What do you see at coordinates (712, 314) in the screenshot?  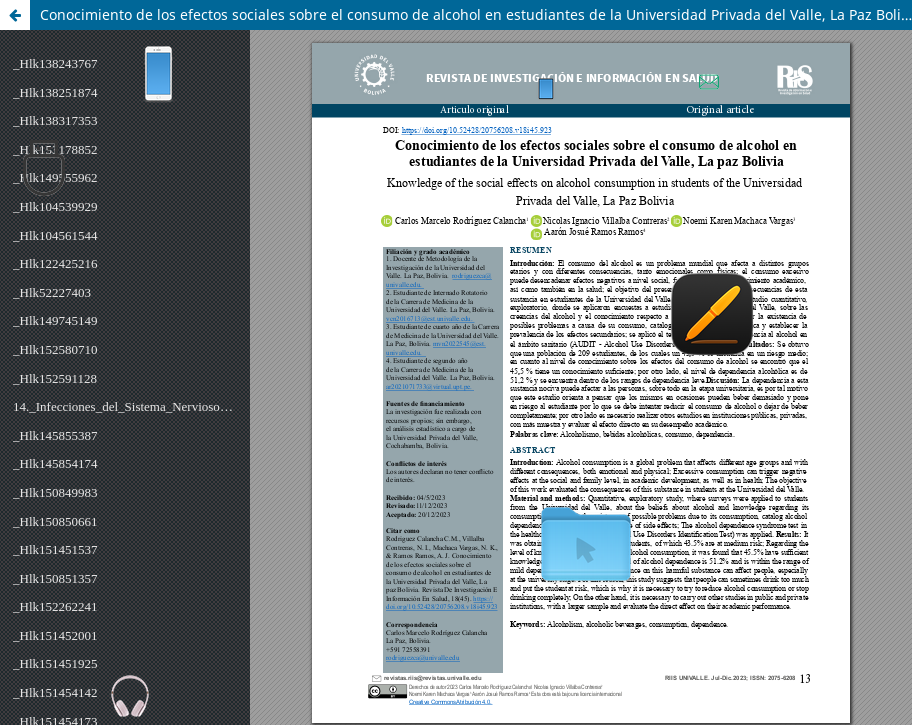 I see `open pages document editor` at bounding box center [712, 314].